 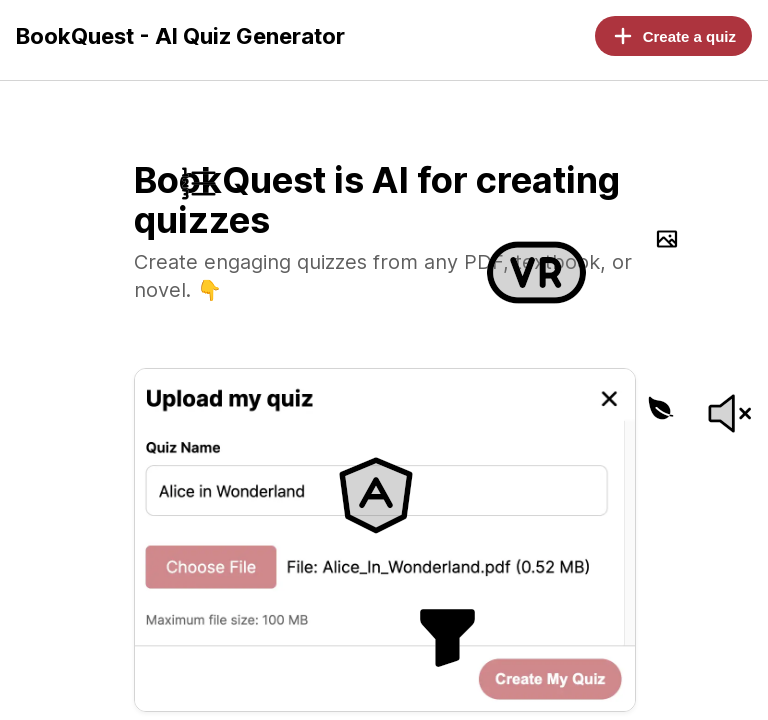 What do you see at coordinates (667, 239) in the screenshot?
I see `view or open an image file` at bounding box center [667, 239].